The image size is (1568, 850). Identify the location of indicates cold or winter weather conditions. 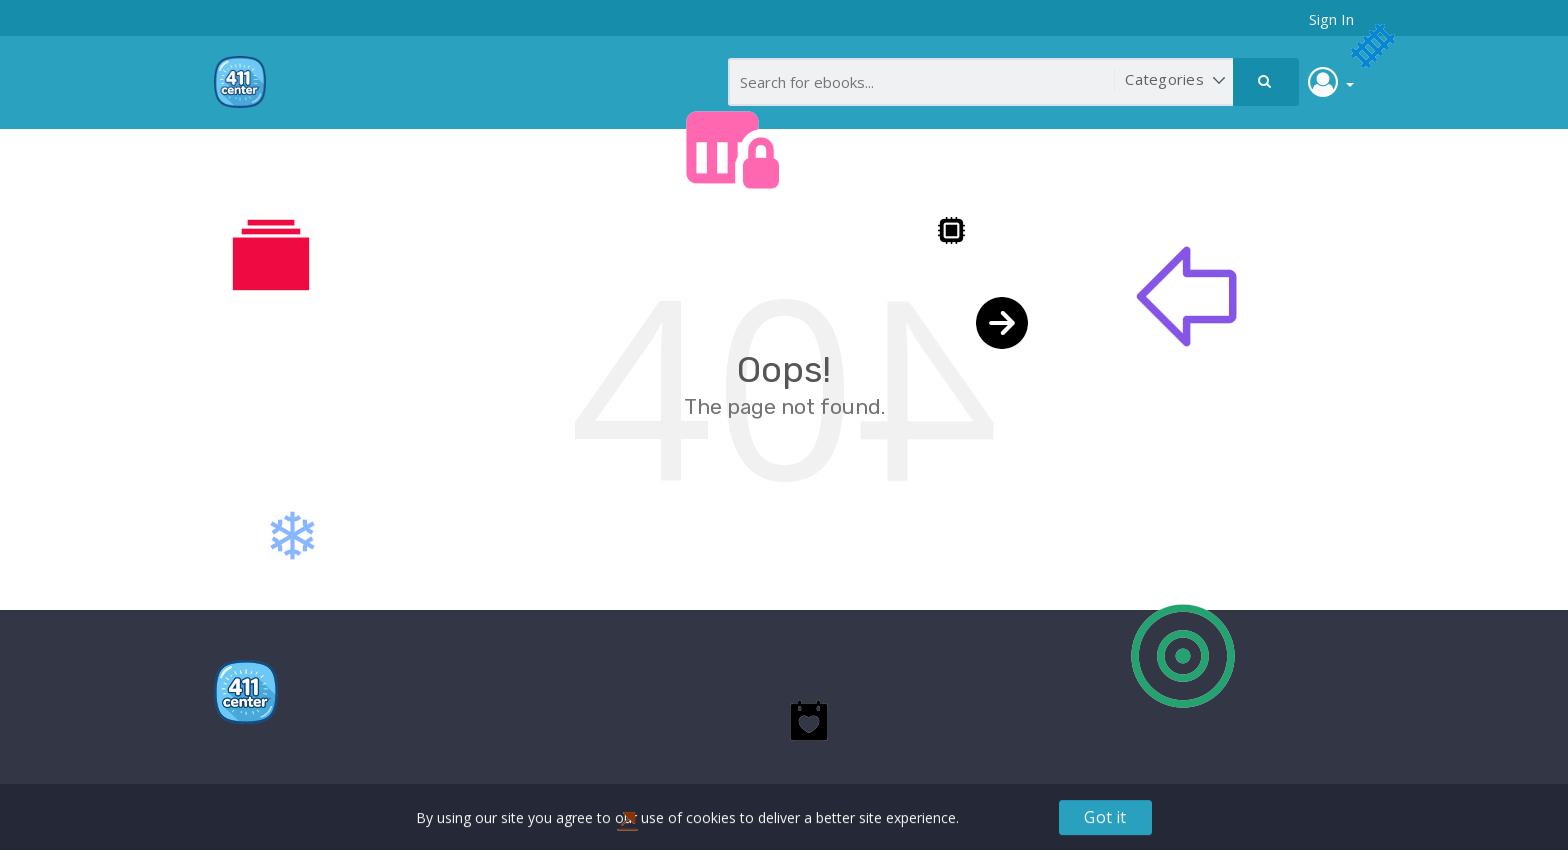
(292, 535).